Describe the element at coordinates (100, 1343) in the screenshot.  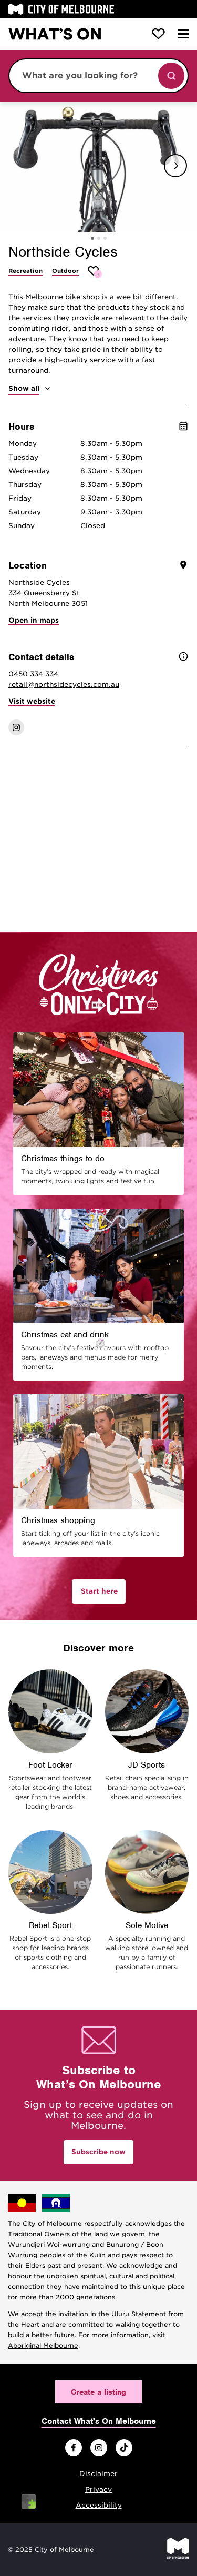
I see `open sysprof system profiler application` at that location.